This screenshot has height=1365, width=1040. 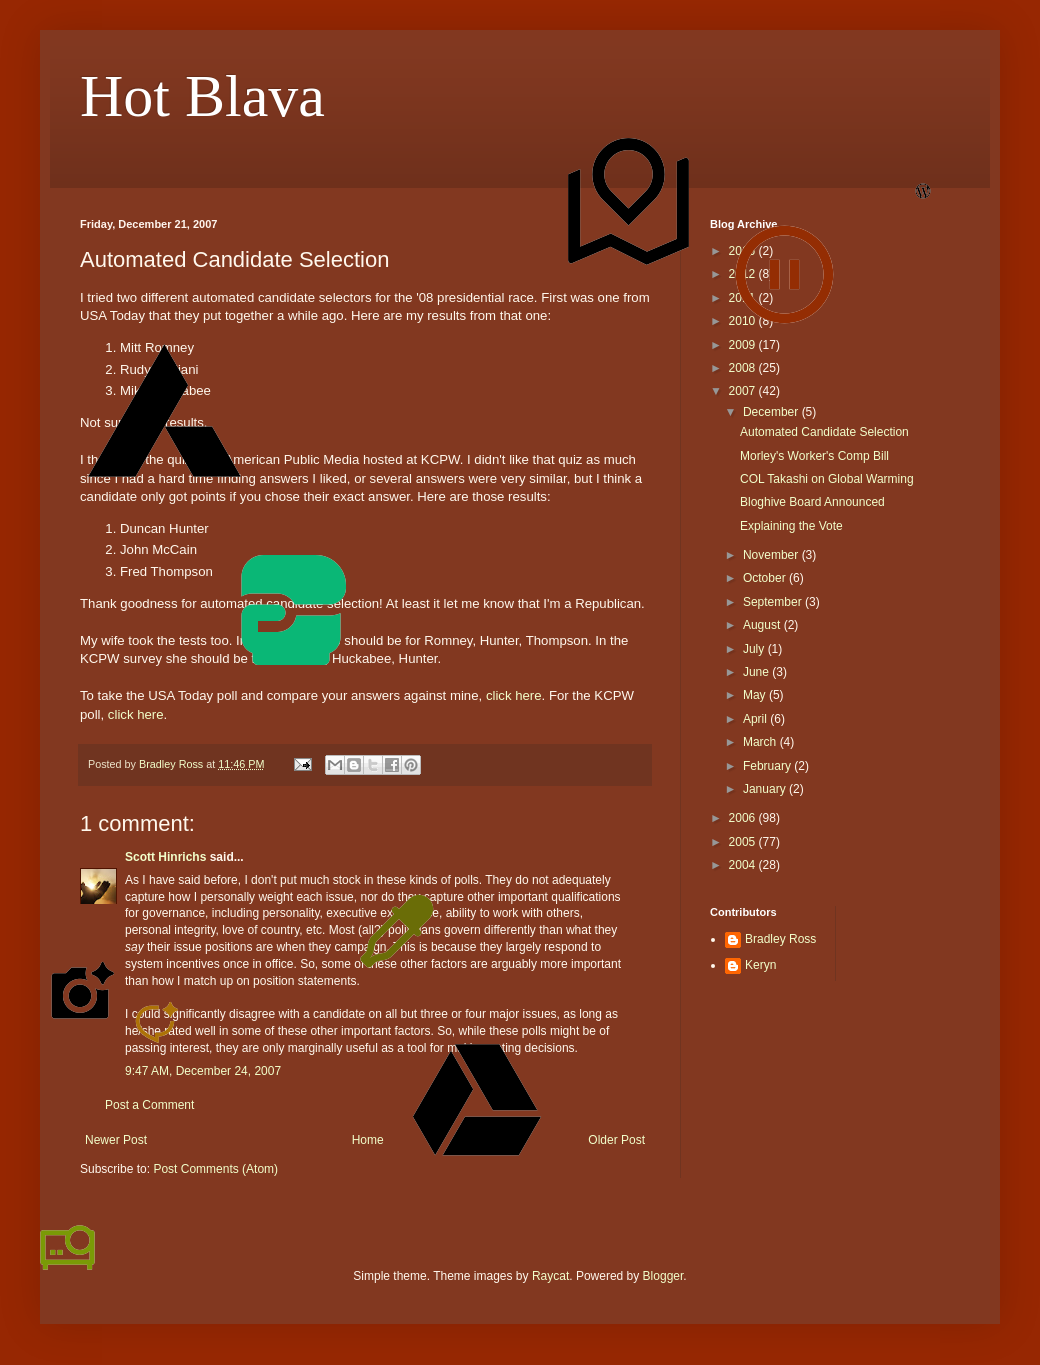 I want to click on start a conversation with AI assistant, so click(x=155, y=1023).